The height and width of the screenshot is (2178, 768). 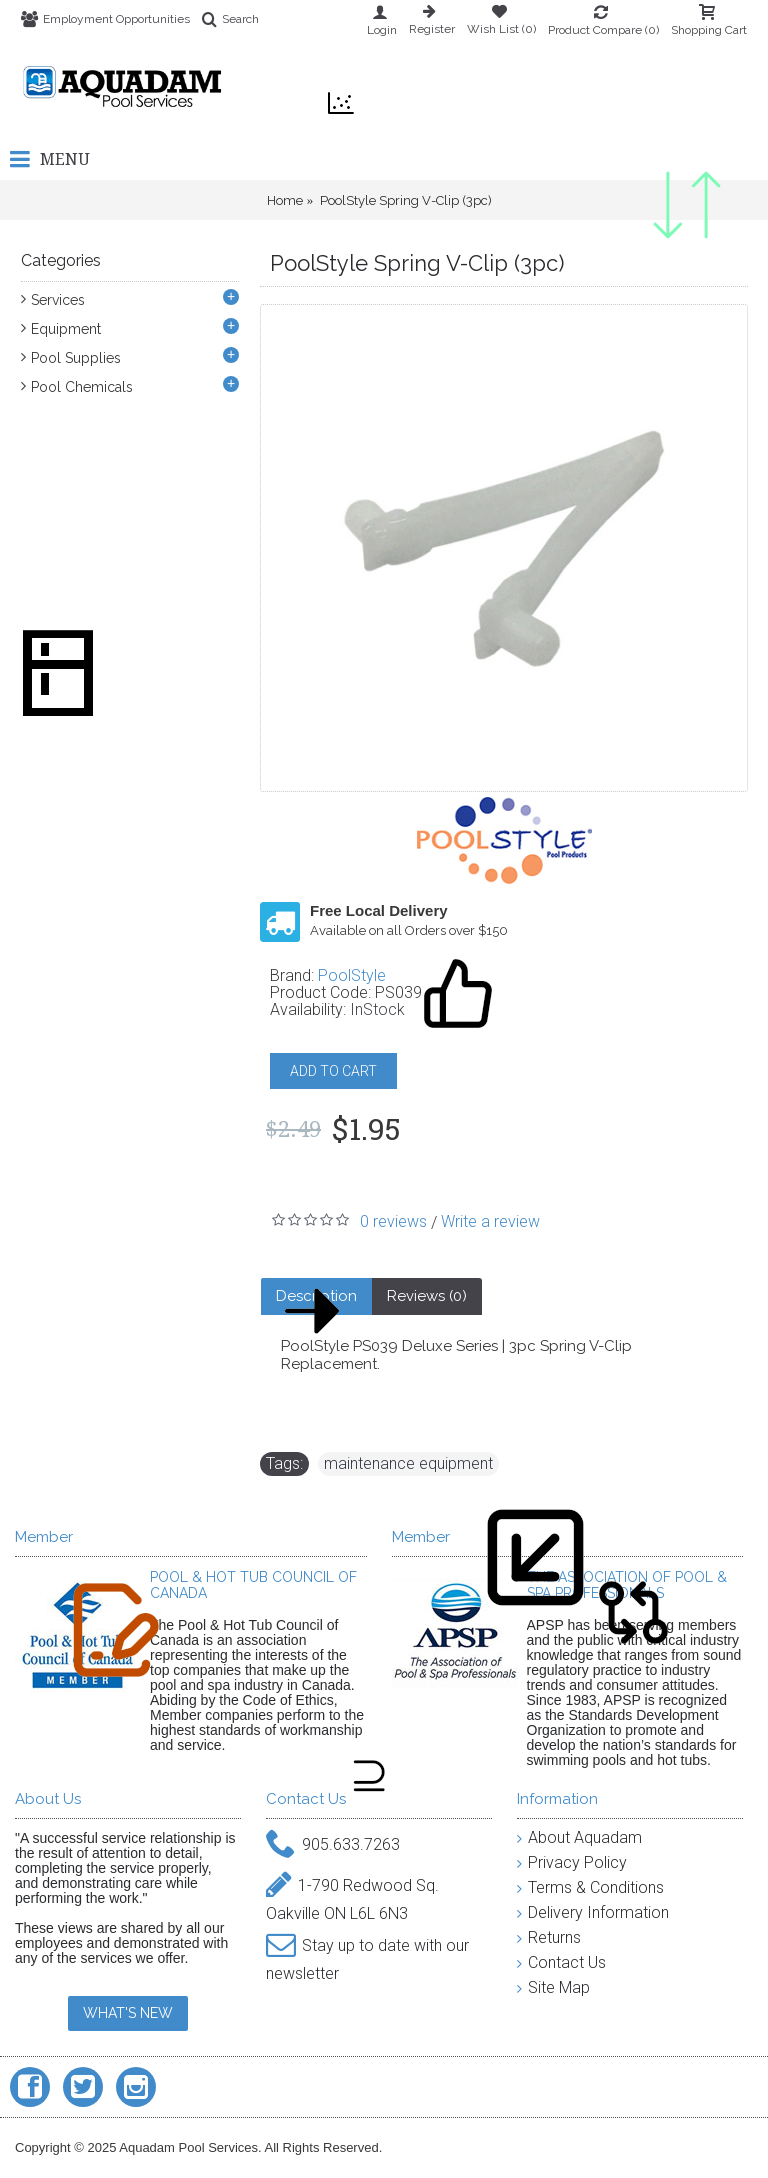 What do you see at coordinates (633, 1612) in the screenshot?
I see `compare branches in version control` at bounding box center [633, 1612].